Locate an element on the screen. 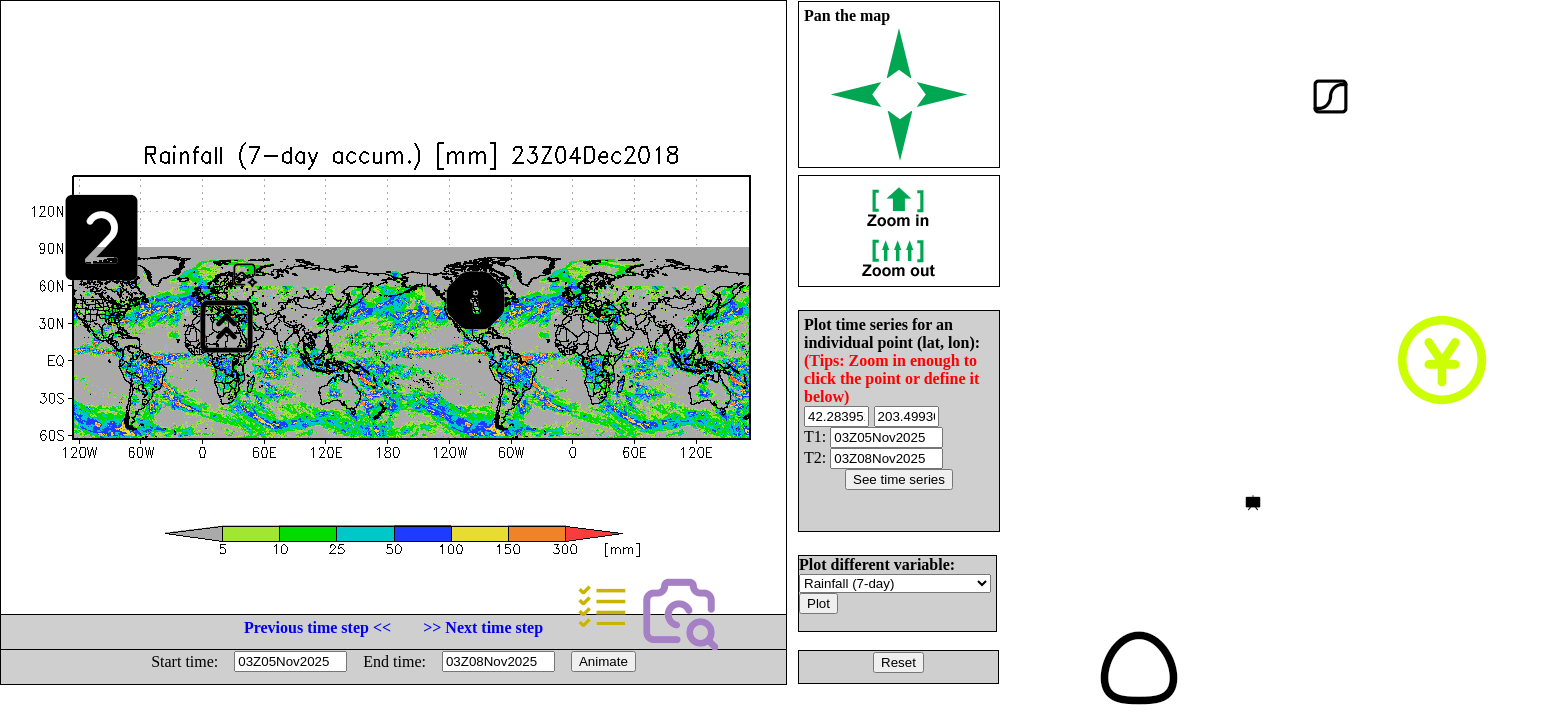 The image size is (1568, 720). indicates step two in a multi-step process is located at coordinates (101, 237).